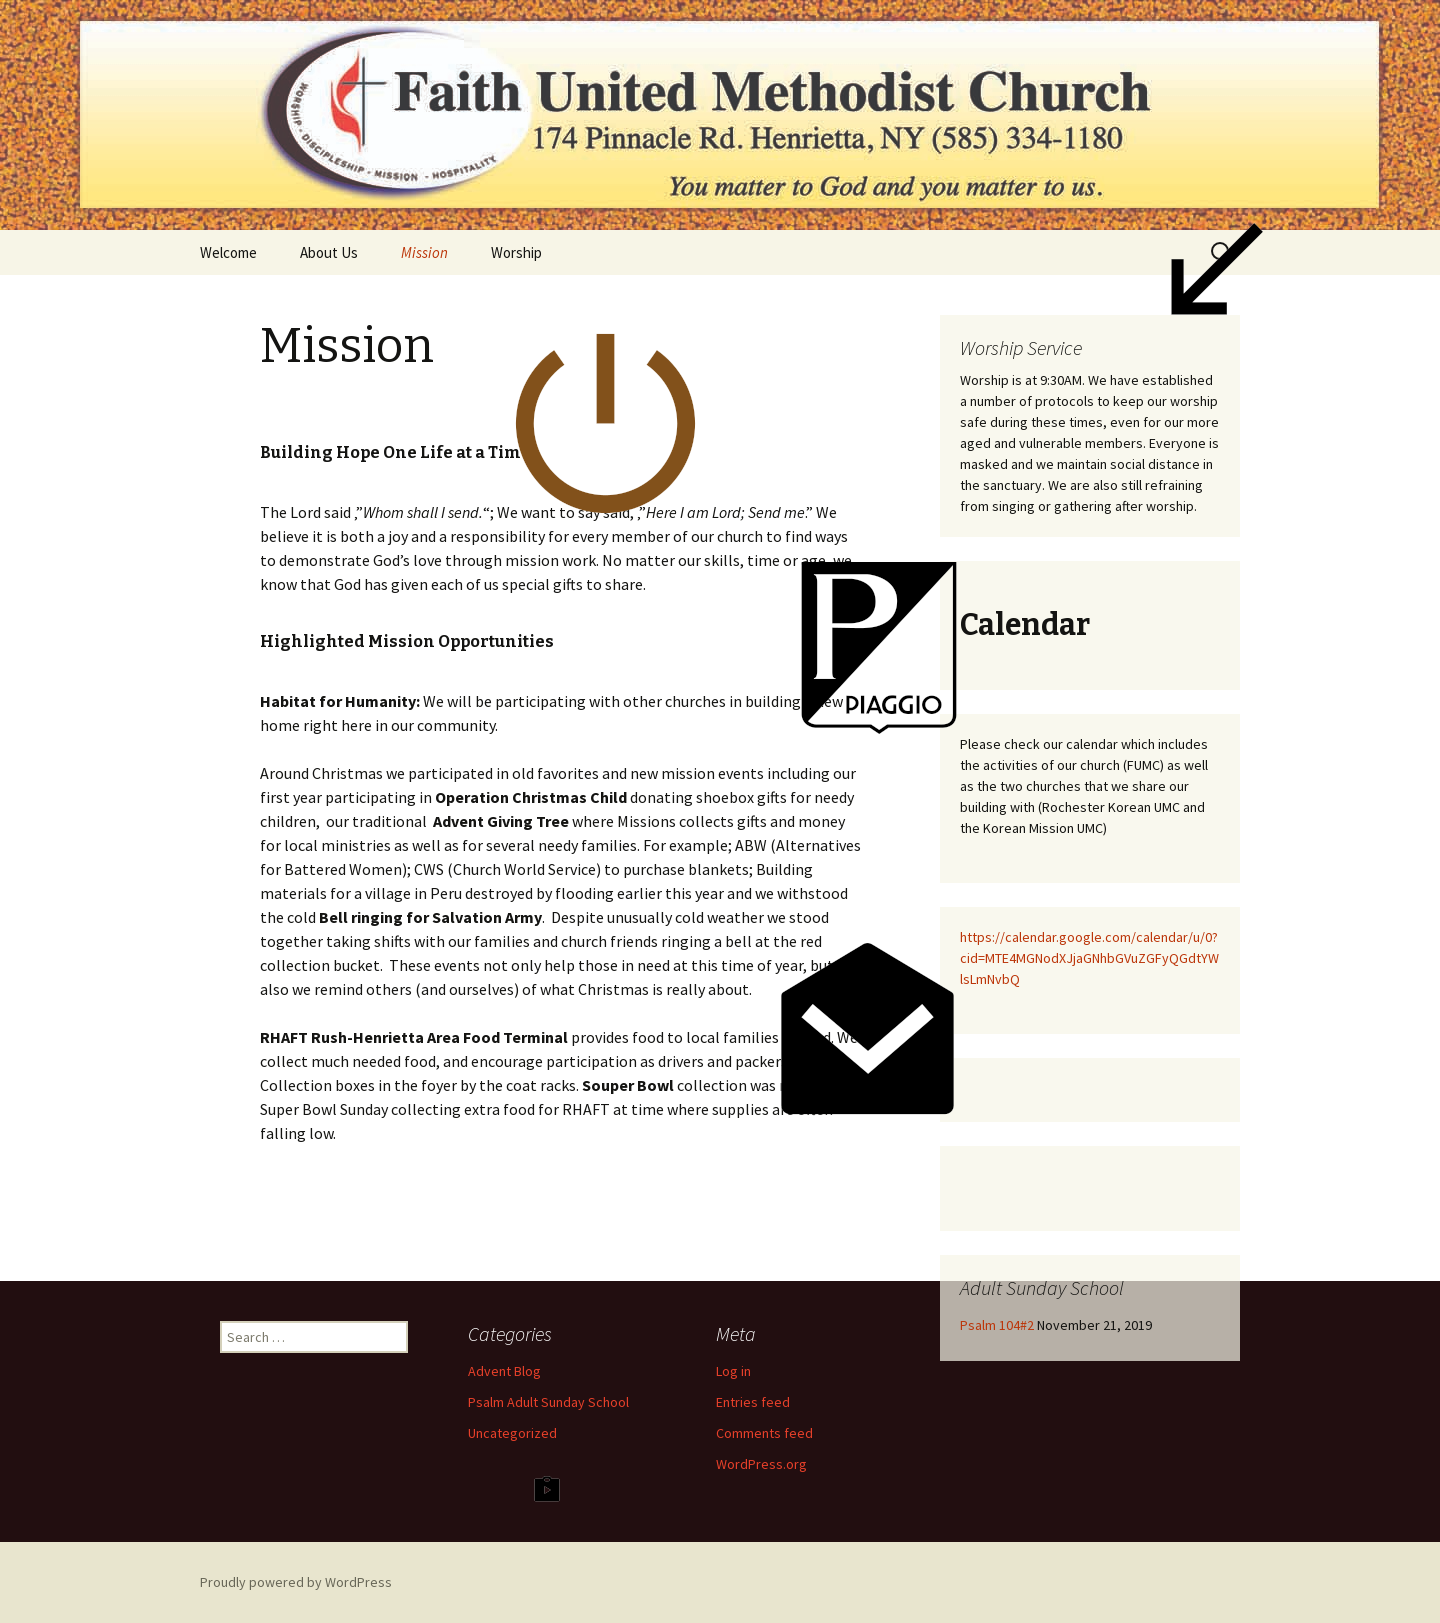 Image resolution: width=1440 pixels, height=1623 pixels. I want to click on power off or shut down the device, so click(605, 423).